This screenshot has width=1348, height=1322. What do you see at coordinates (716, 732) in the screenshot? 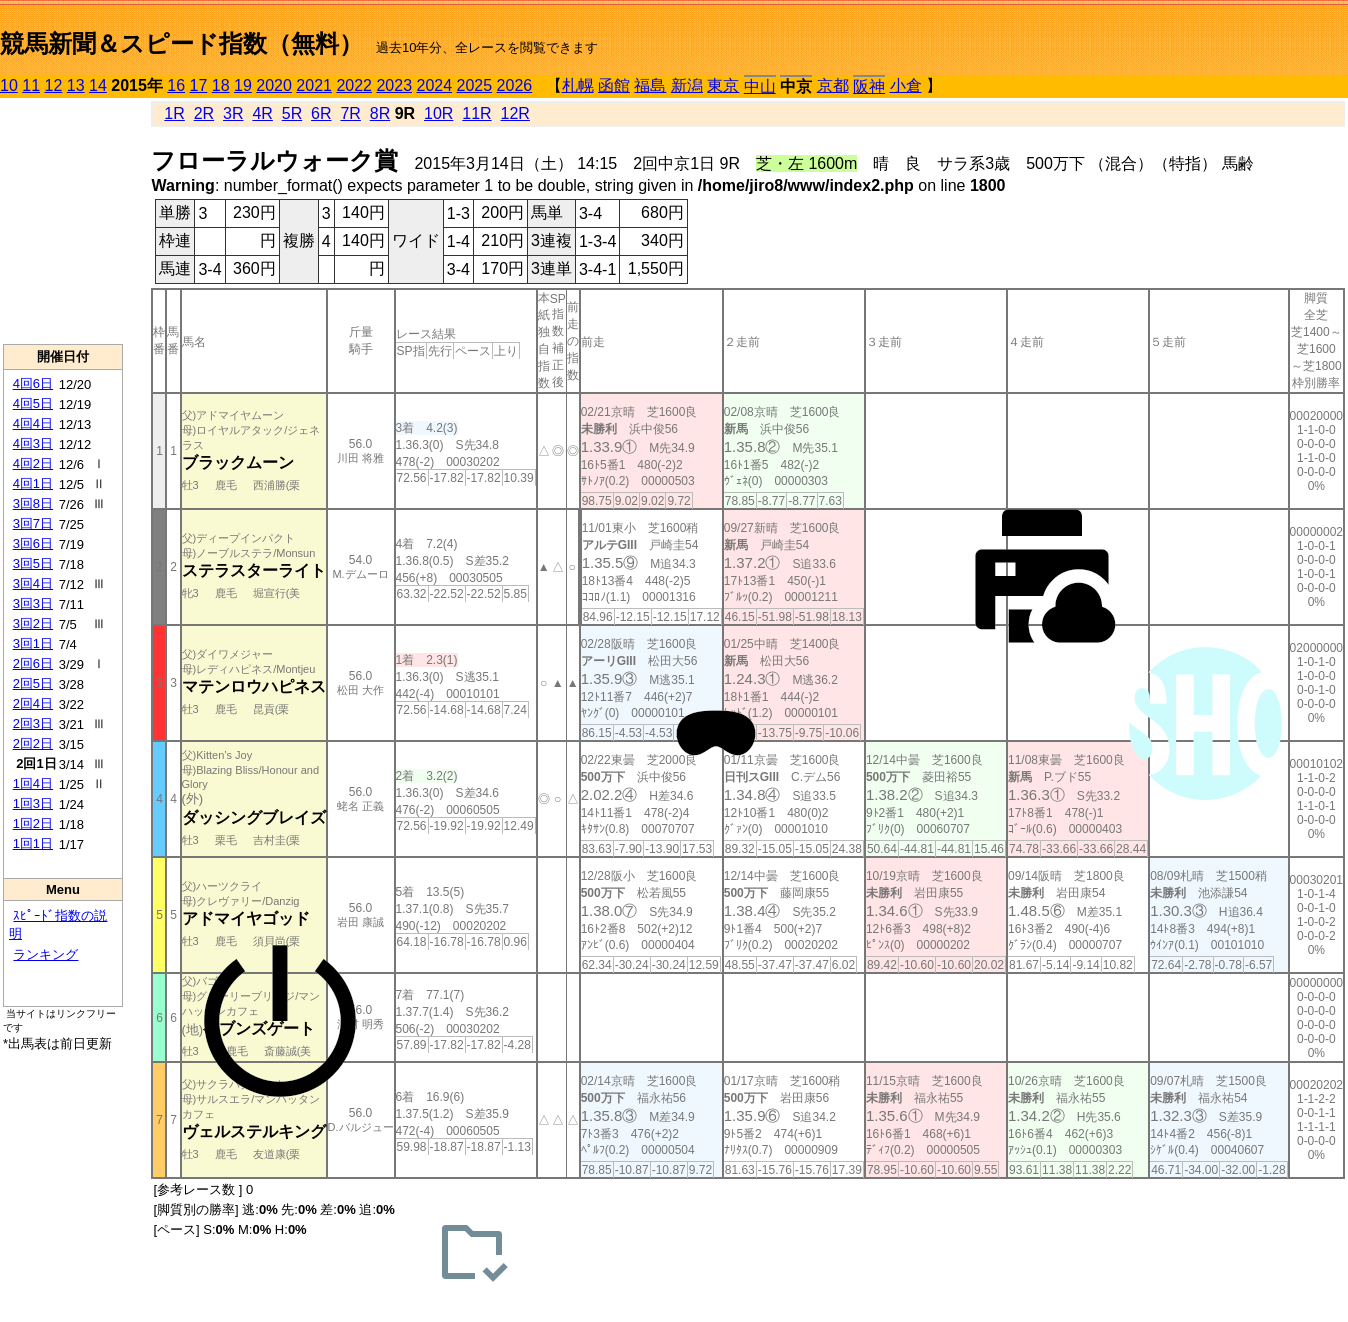
I see `access virtual reality or immersive mode` at bounding box center [716, 732].